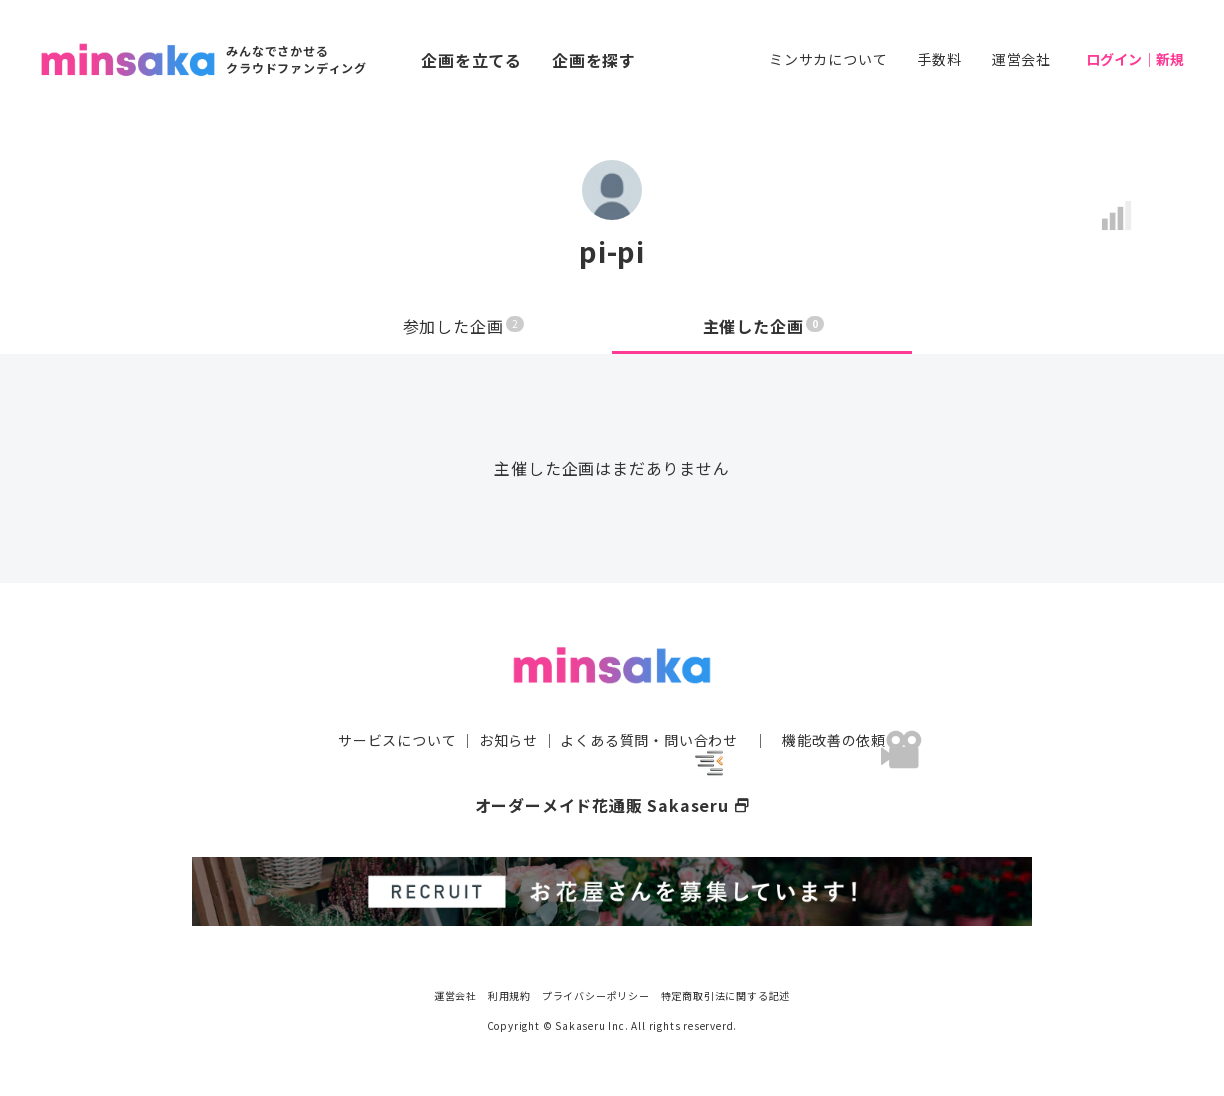  What do you see at coordinates (1117, 216) in the screenshot?
I see `indicates good cellular signal strength` at bounding box center [1117, 216].